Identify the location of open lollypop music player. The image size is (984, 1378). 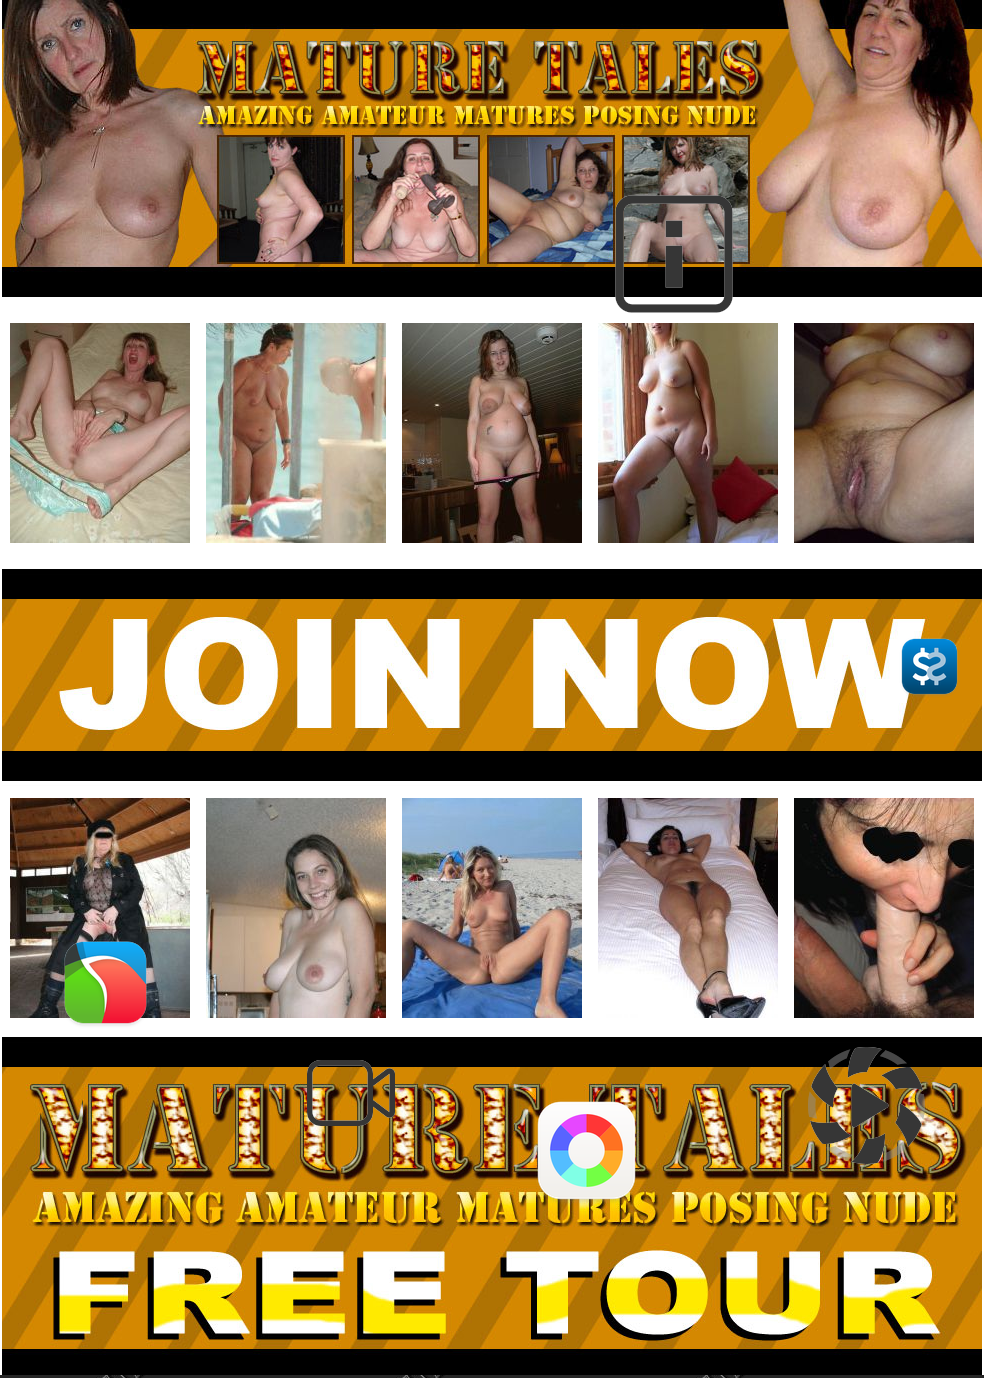
(866, 1105).